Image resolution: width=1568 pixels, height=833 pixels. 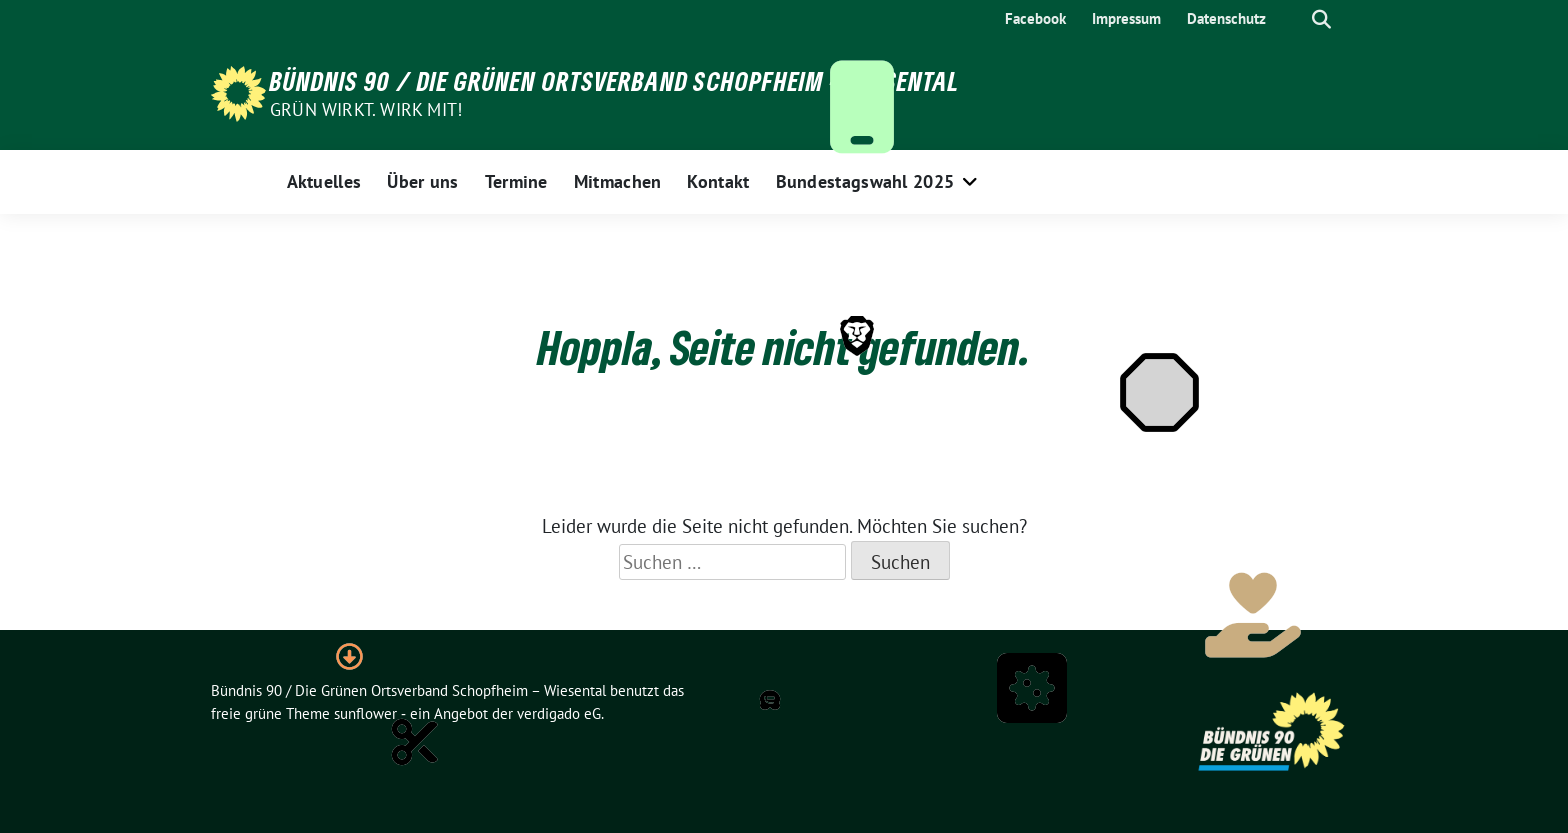 I want to click on call or text from mobile device, so click(x=862, y=107).